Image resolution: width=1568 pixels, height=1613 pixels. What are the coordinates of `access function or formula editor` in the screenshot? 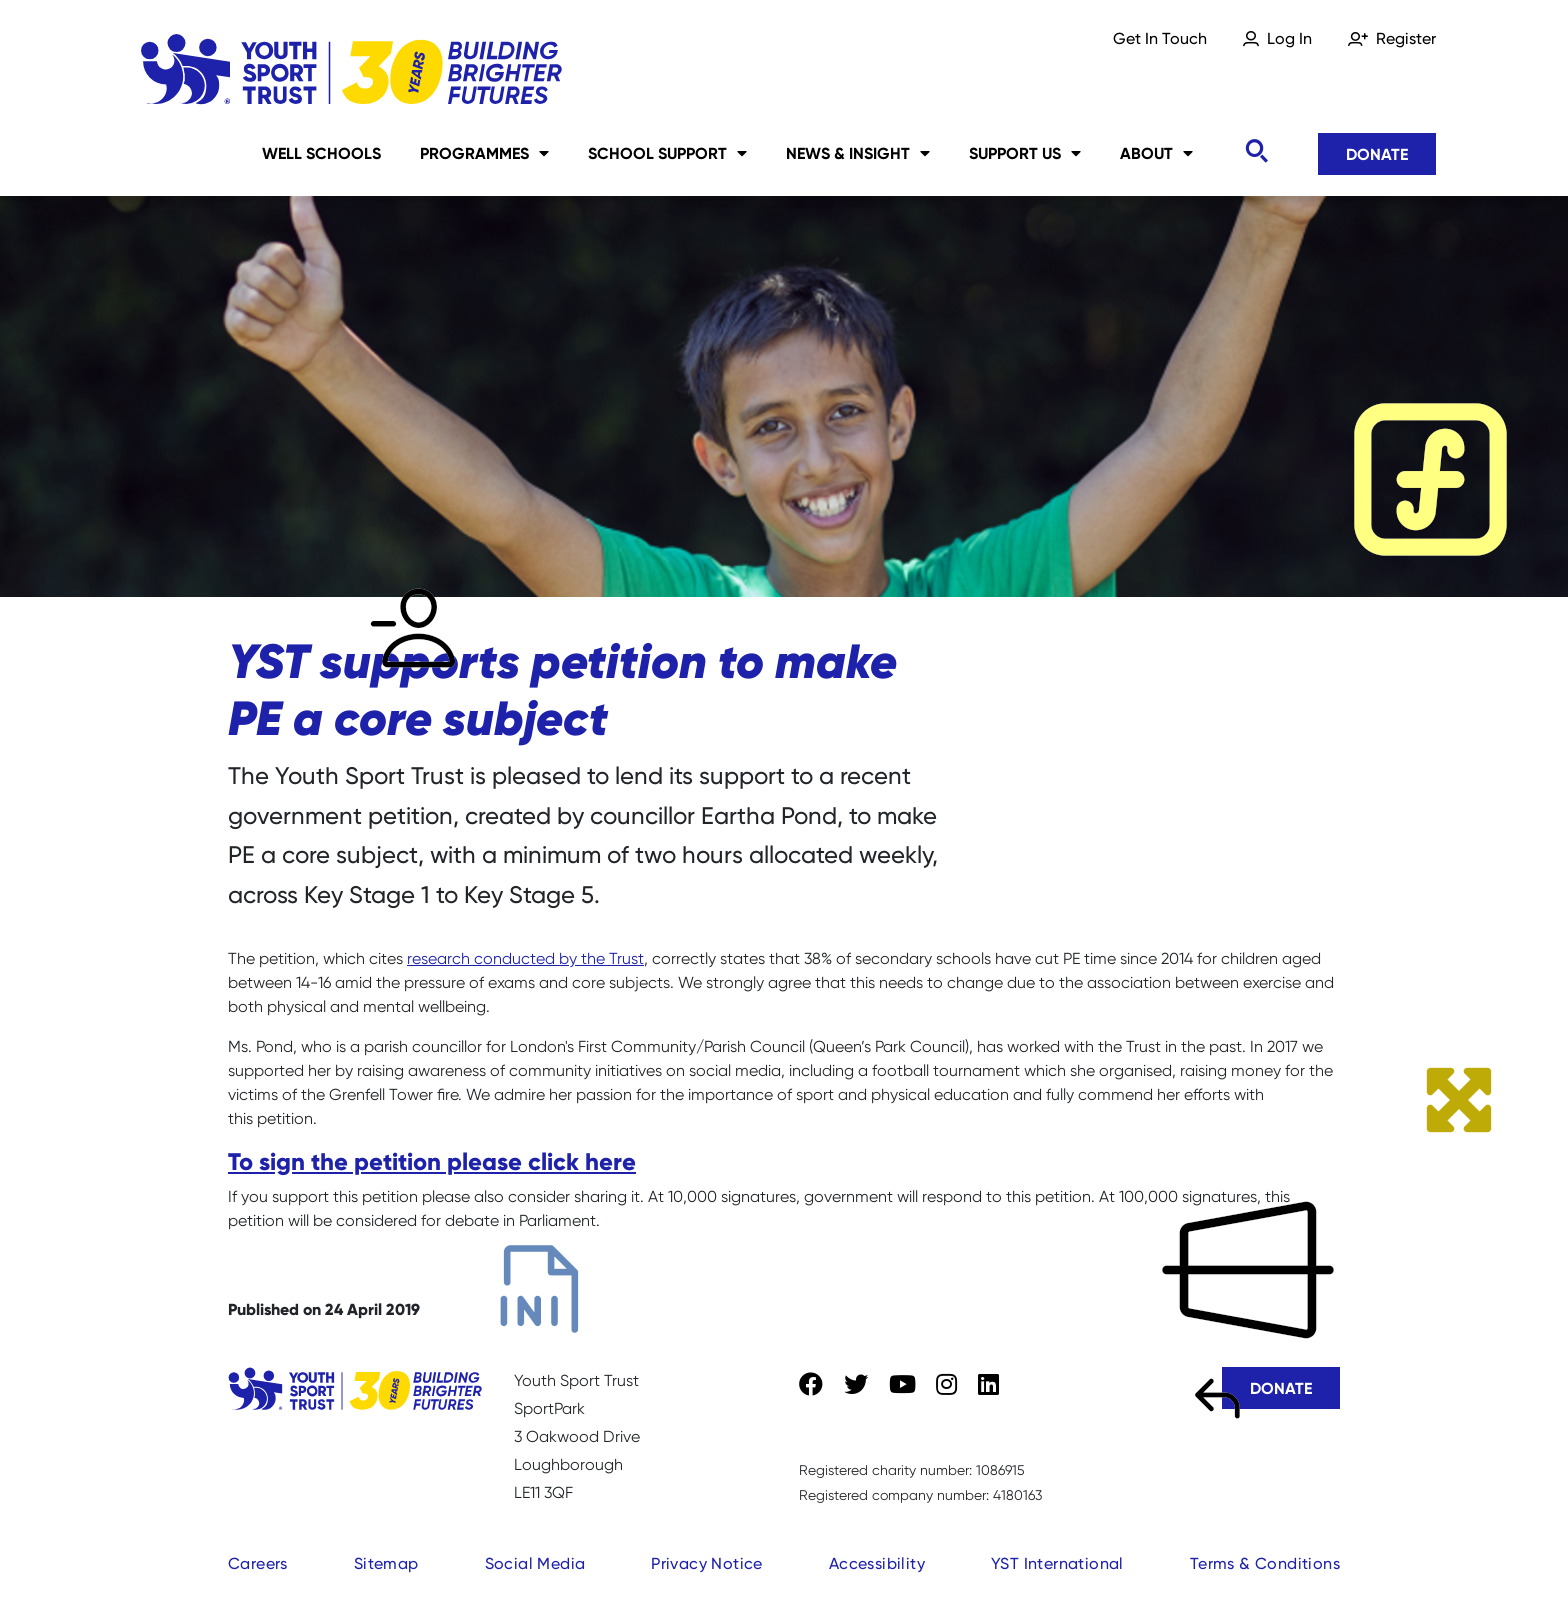 It's located at (1430, 479).